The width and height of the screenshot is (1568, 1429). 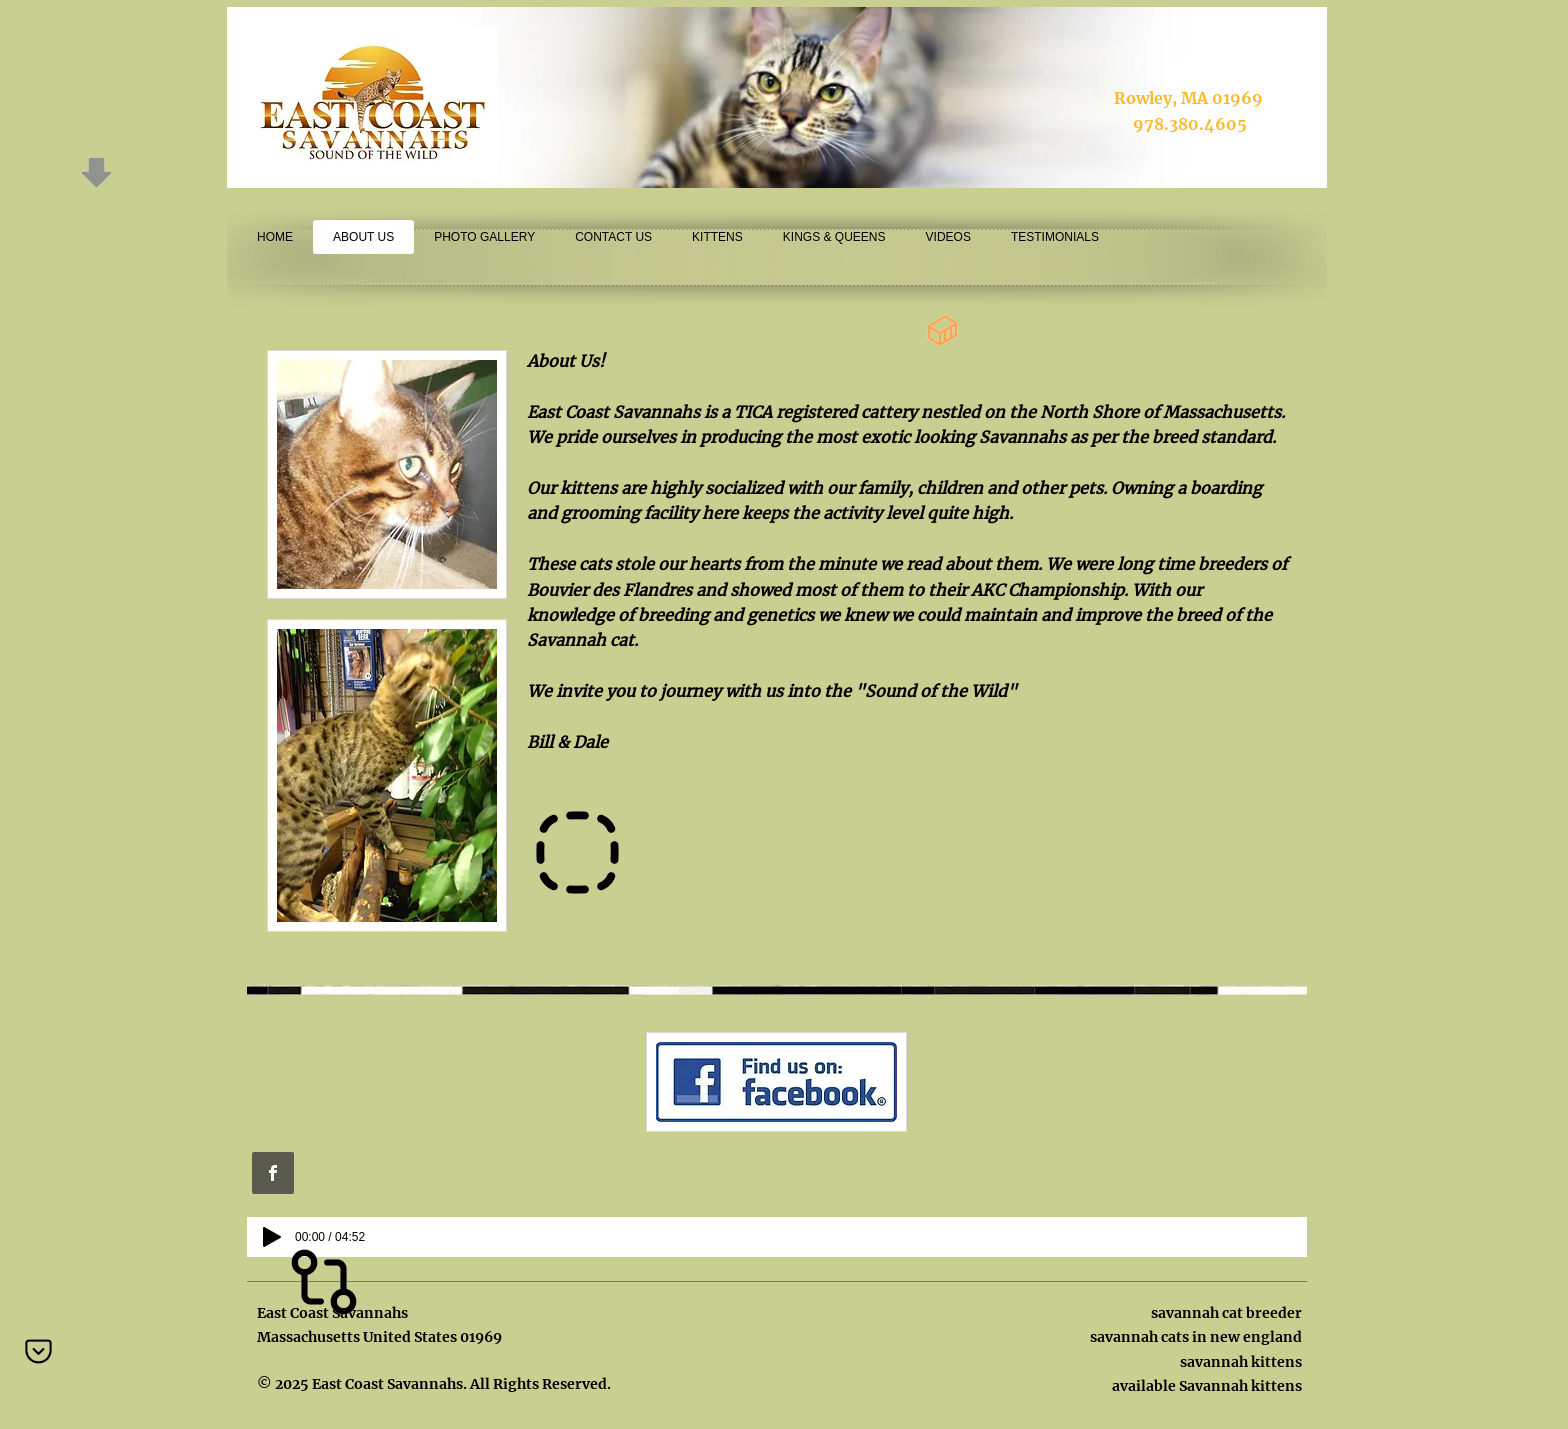 What do you see at coordinates (38, 1351) in the screenshot?
I see `save to pocket for later reading` at bounding box center [38, 1351].